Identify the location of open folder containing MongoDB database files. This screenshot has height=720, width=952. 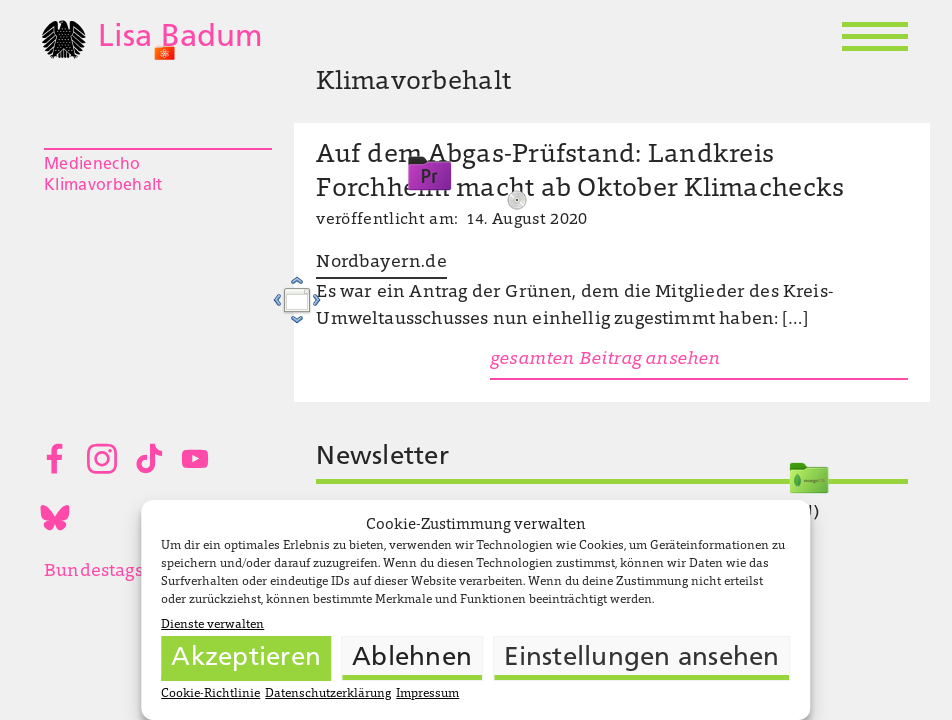
(809, 479).